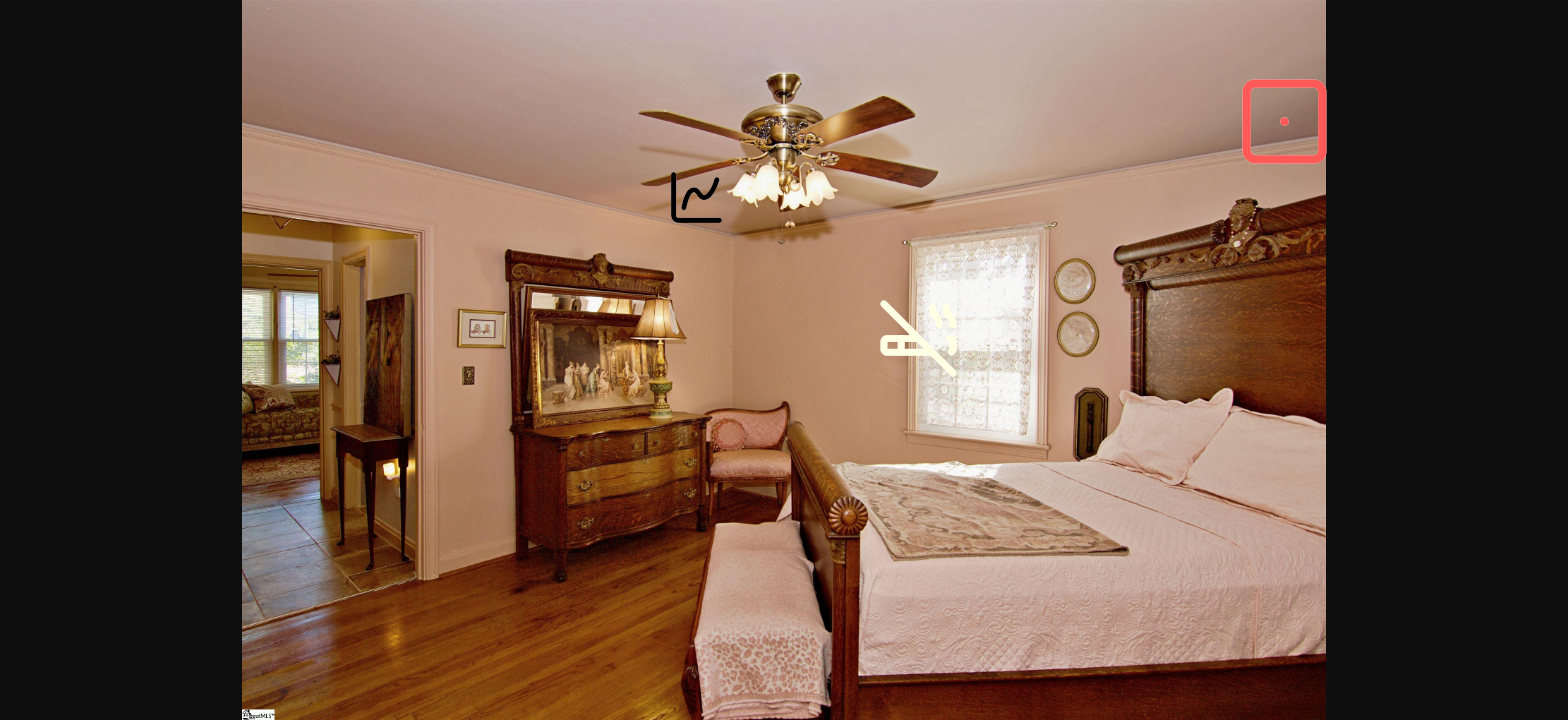  Describe the element at coordinates (696, 197) in the screenshot. I see `view trend data with smooth curve visualization` at that location.